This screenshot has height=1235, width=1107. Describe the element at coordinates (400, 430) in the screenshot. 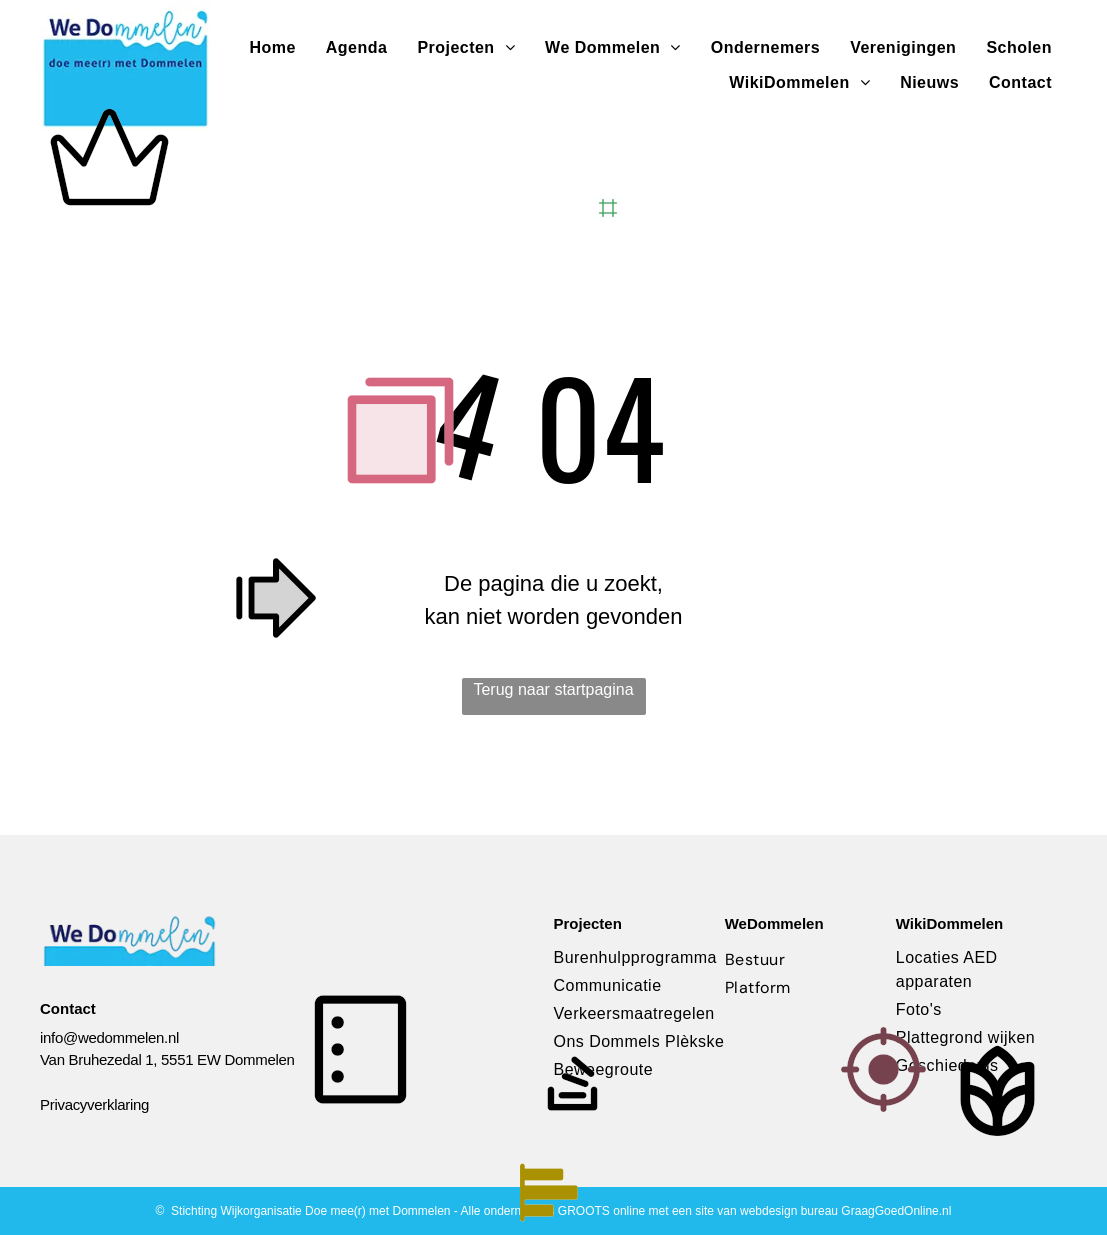

I see `copy content to clipboard` at that location.